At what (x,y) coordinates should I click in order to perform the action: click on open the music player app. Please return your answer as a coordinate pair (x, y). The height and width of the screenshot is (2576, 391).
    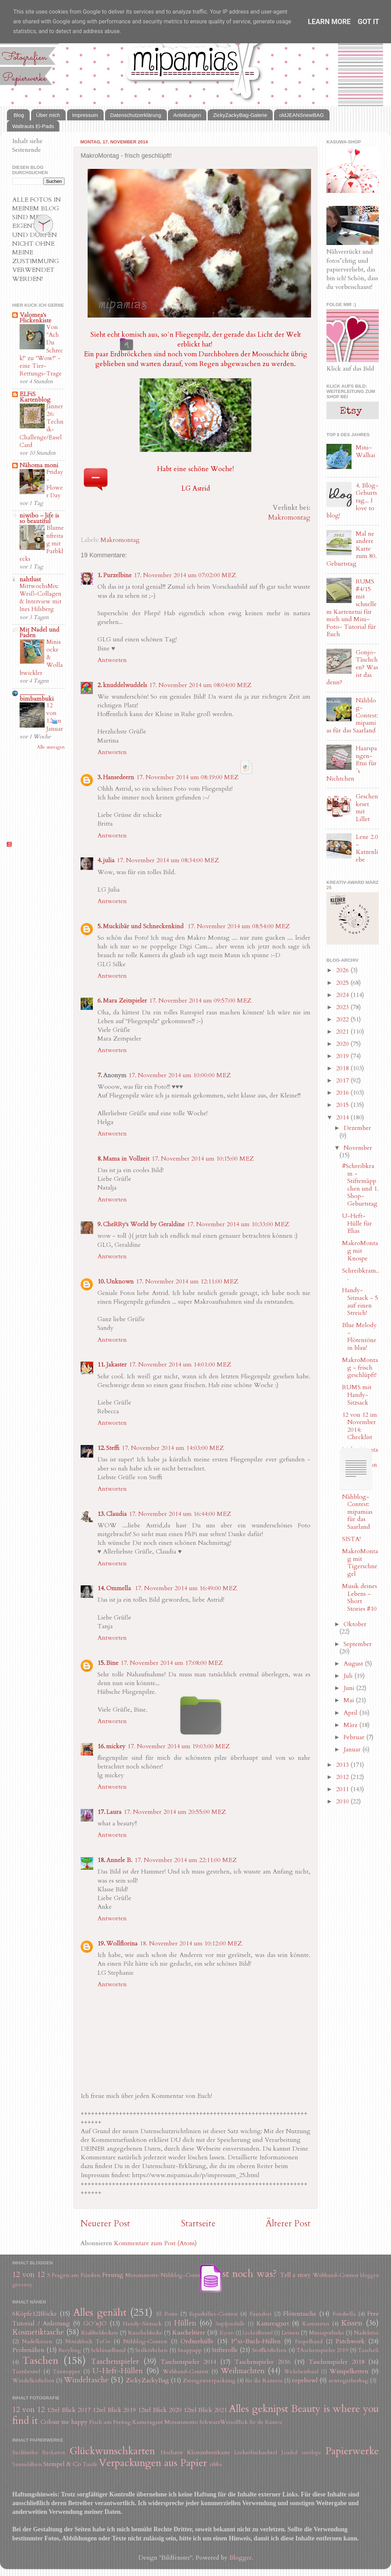
    Looking at the image, I should click on (9, 844).